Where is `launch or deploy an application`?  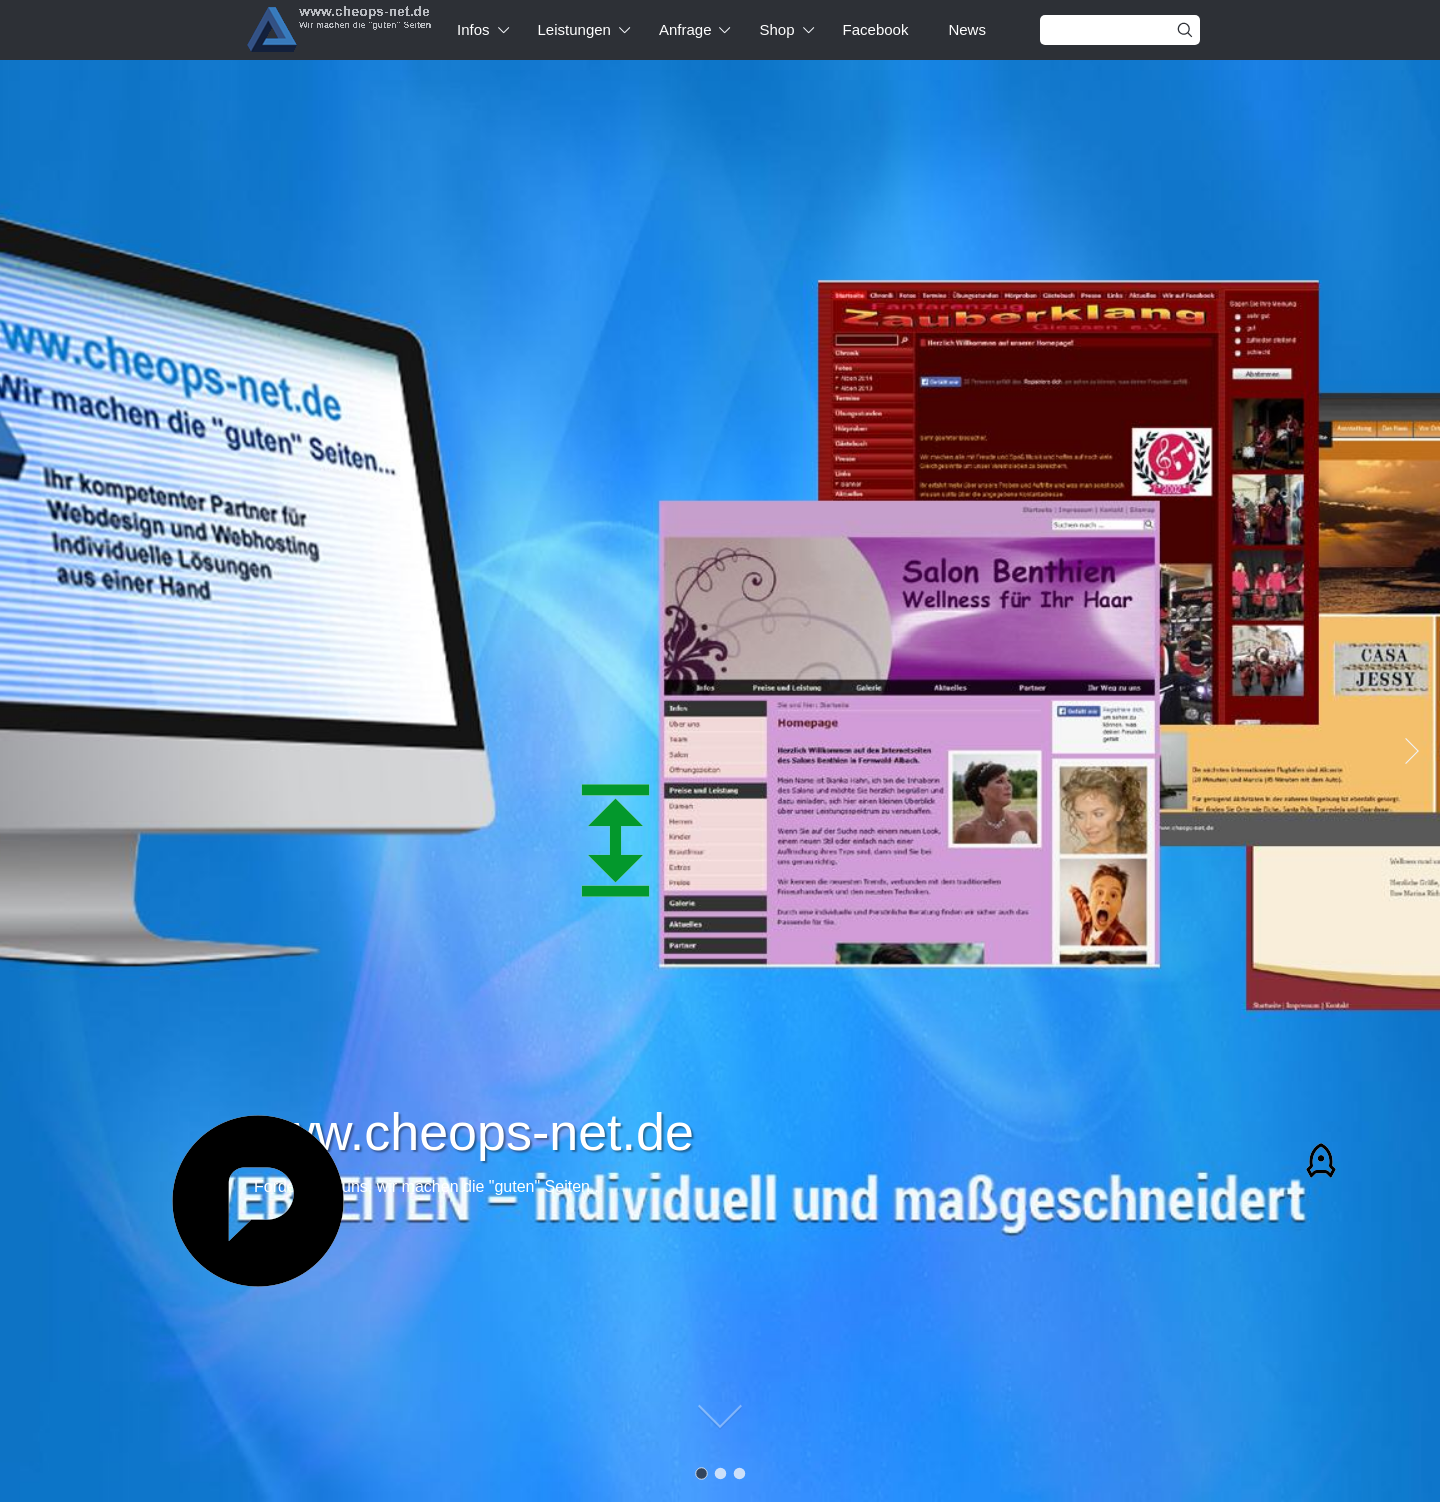
launch or deploy an application is located at coordinates (1321, 1160).